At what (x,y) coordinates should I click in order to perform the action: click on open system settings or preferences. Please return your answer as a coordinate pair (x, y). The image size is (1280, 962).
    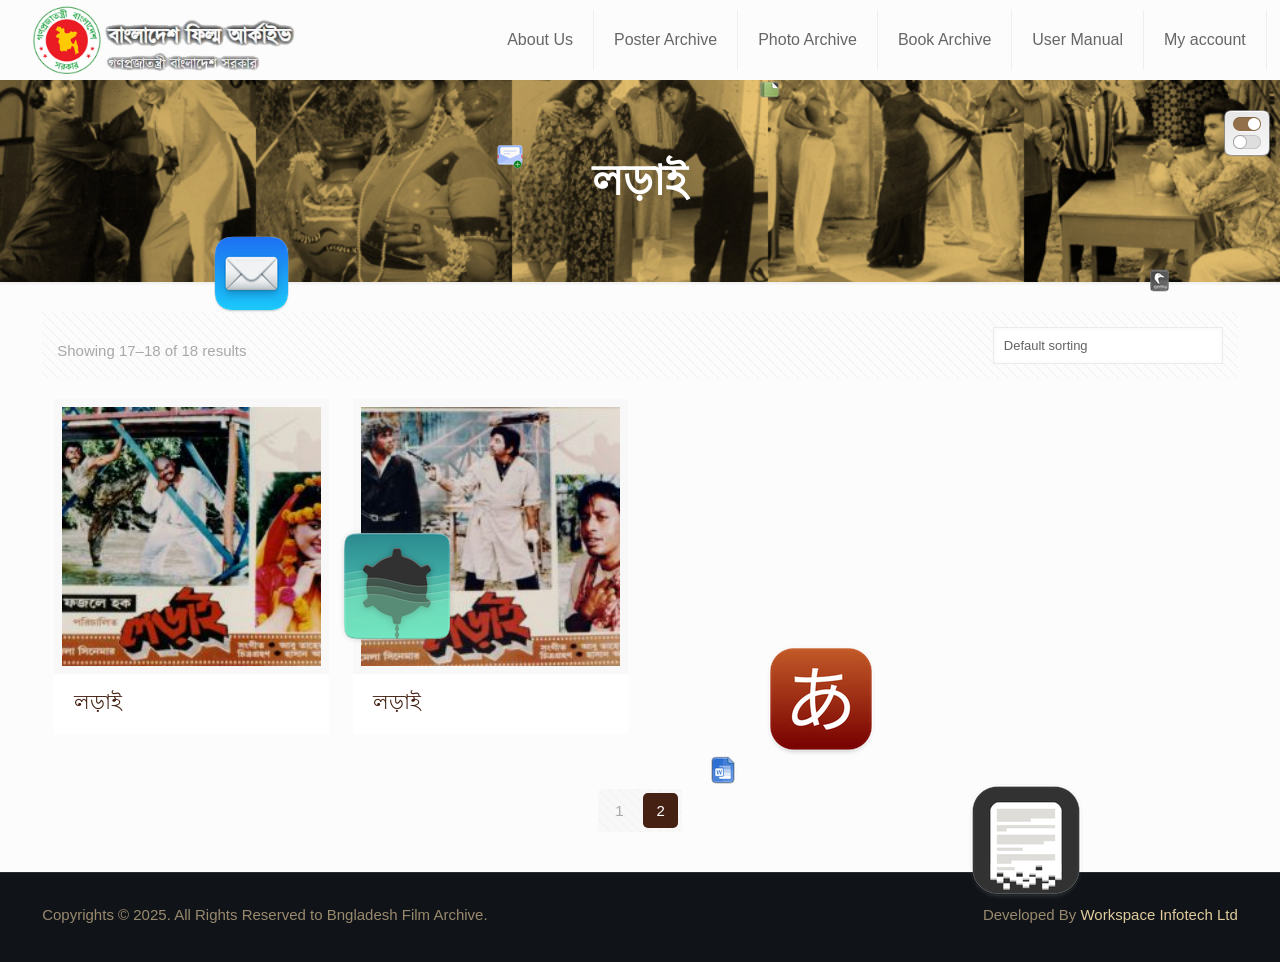
    Looking at the image, I should click on (1247, 133).